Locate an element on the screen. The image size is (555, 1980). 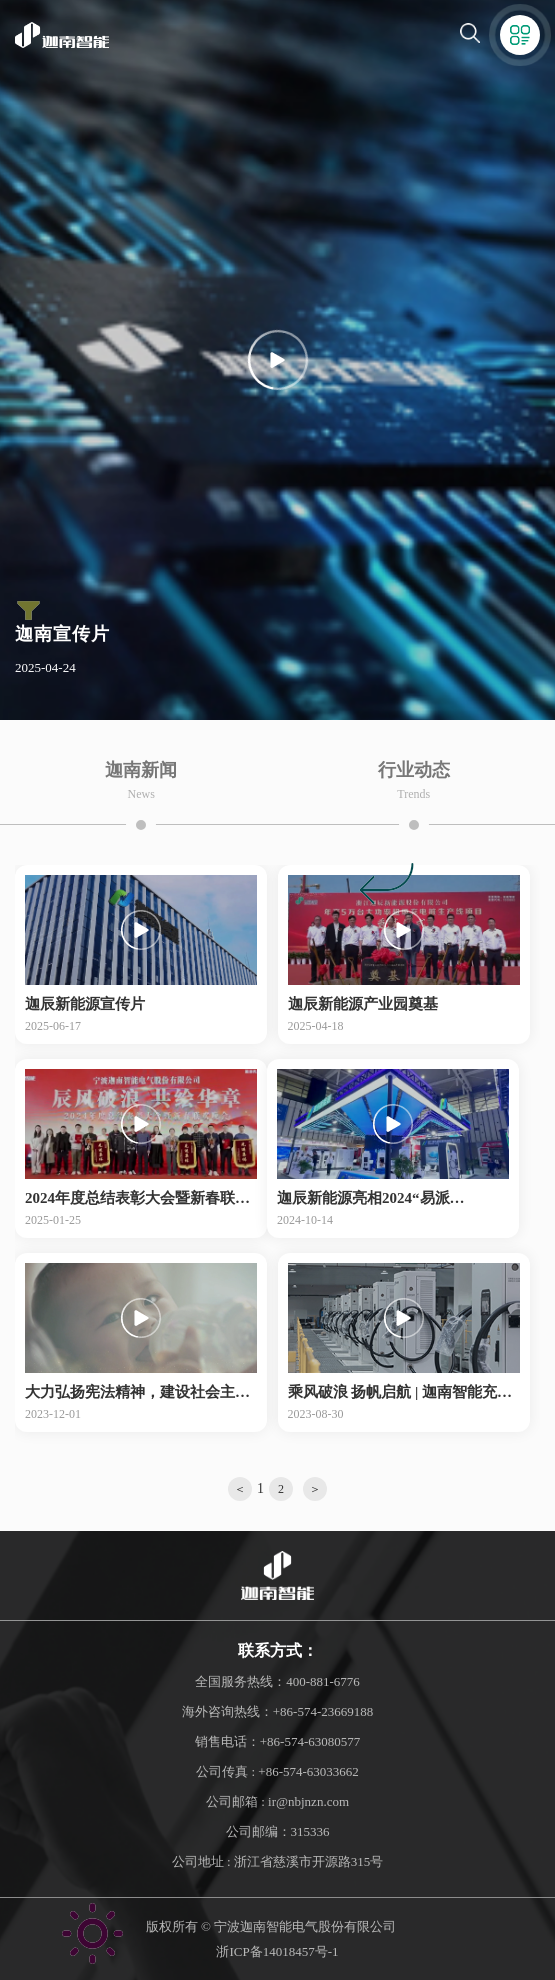
filter list or search results is located at coordinates (28, 610).